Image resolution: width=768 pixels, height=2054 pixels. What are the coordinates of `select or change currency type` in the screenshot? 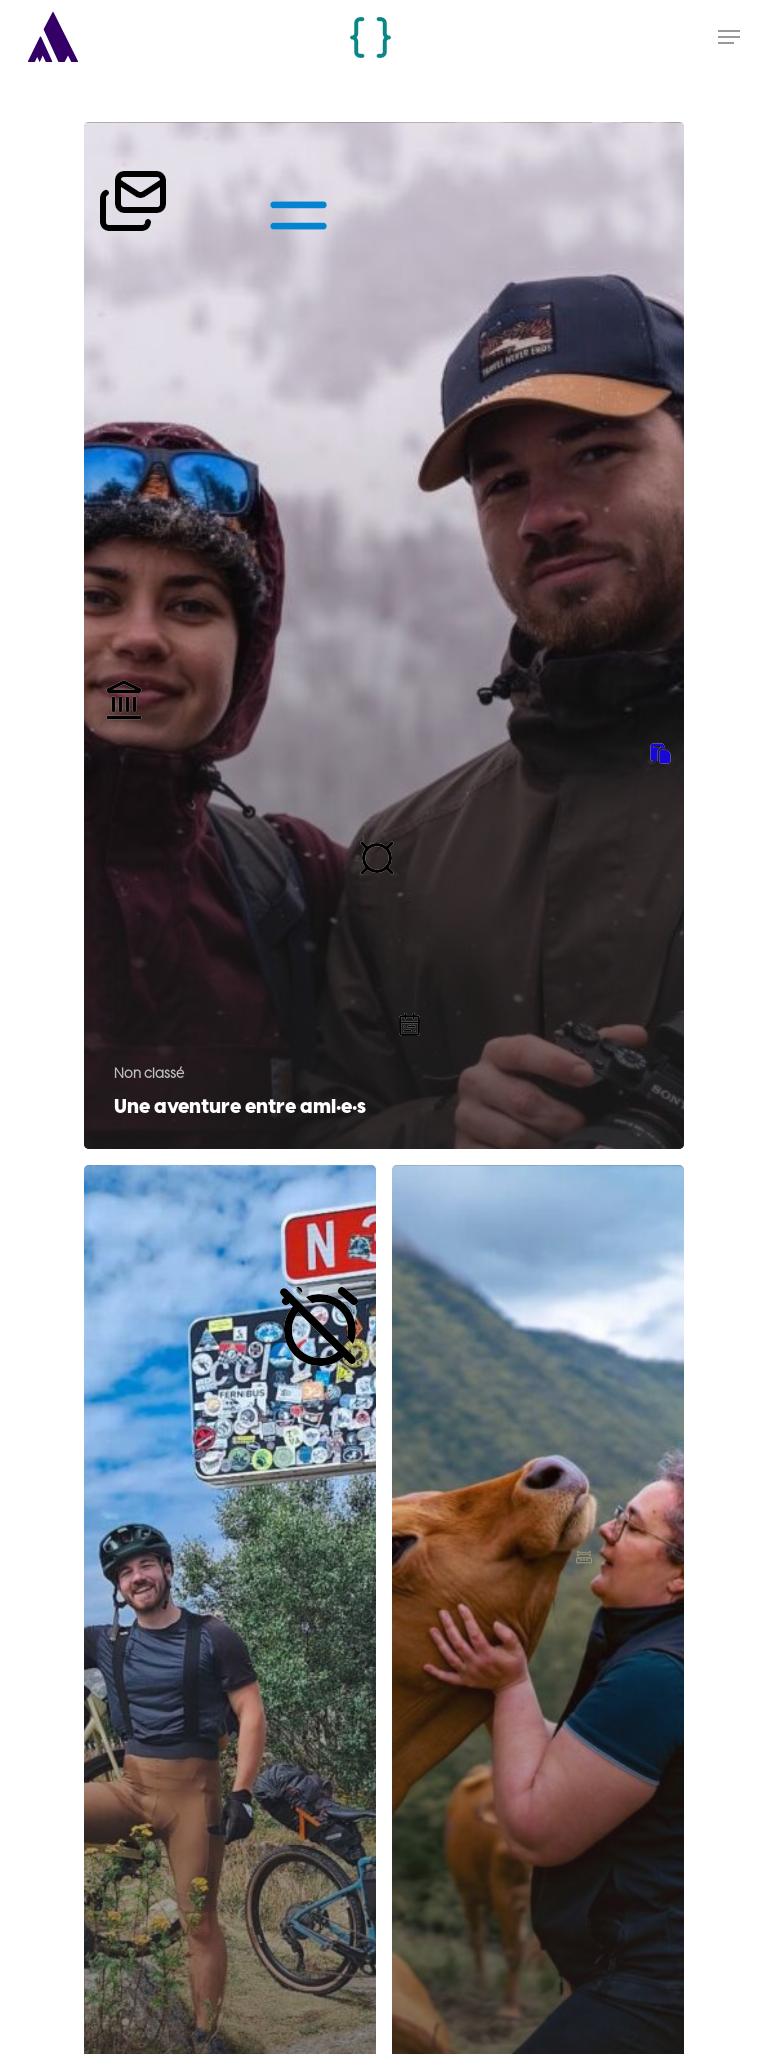 It's located at (377, 858).